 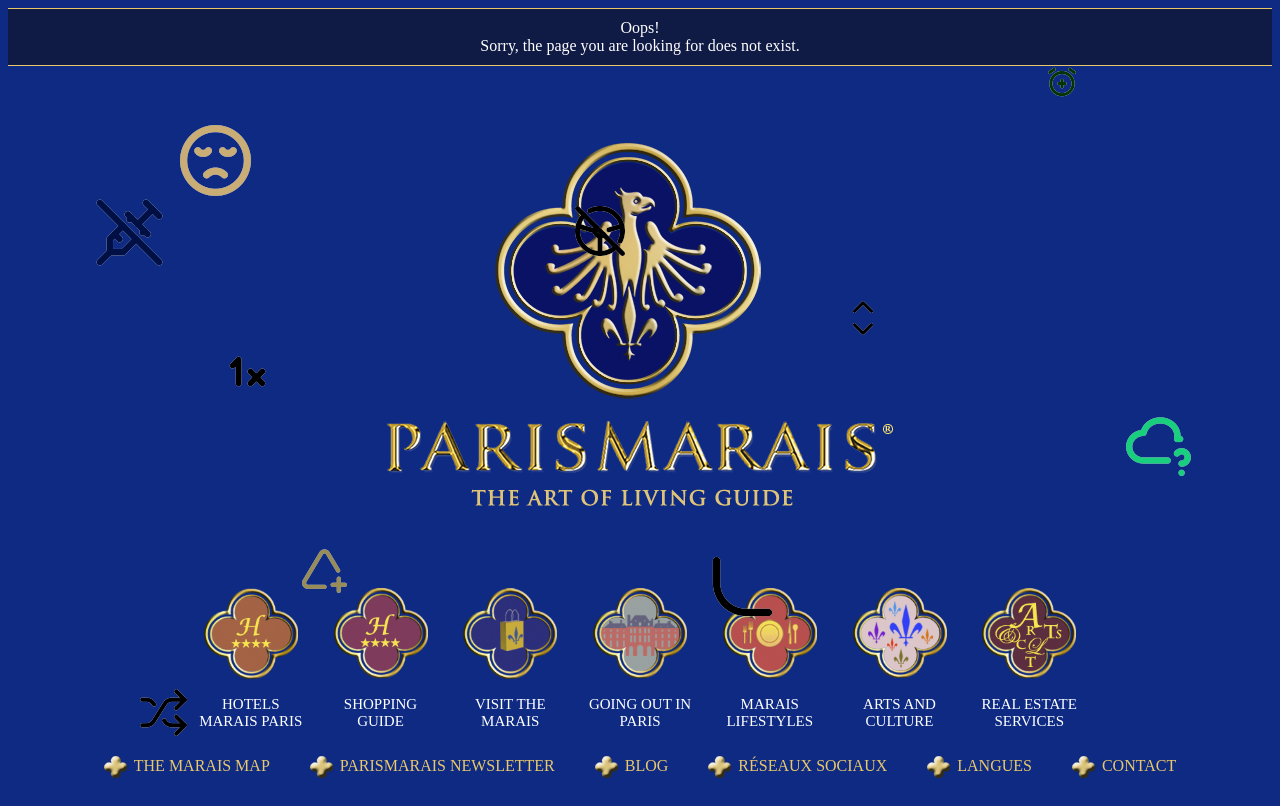 What do you see at coordinates (742, 586) in the screenshot?
I see `adjust bottom-left corner radius` at bounding box center [742, 586].